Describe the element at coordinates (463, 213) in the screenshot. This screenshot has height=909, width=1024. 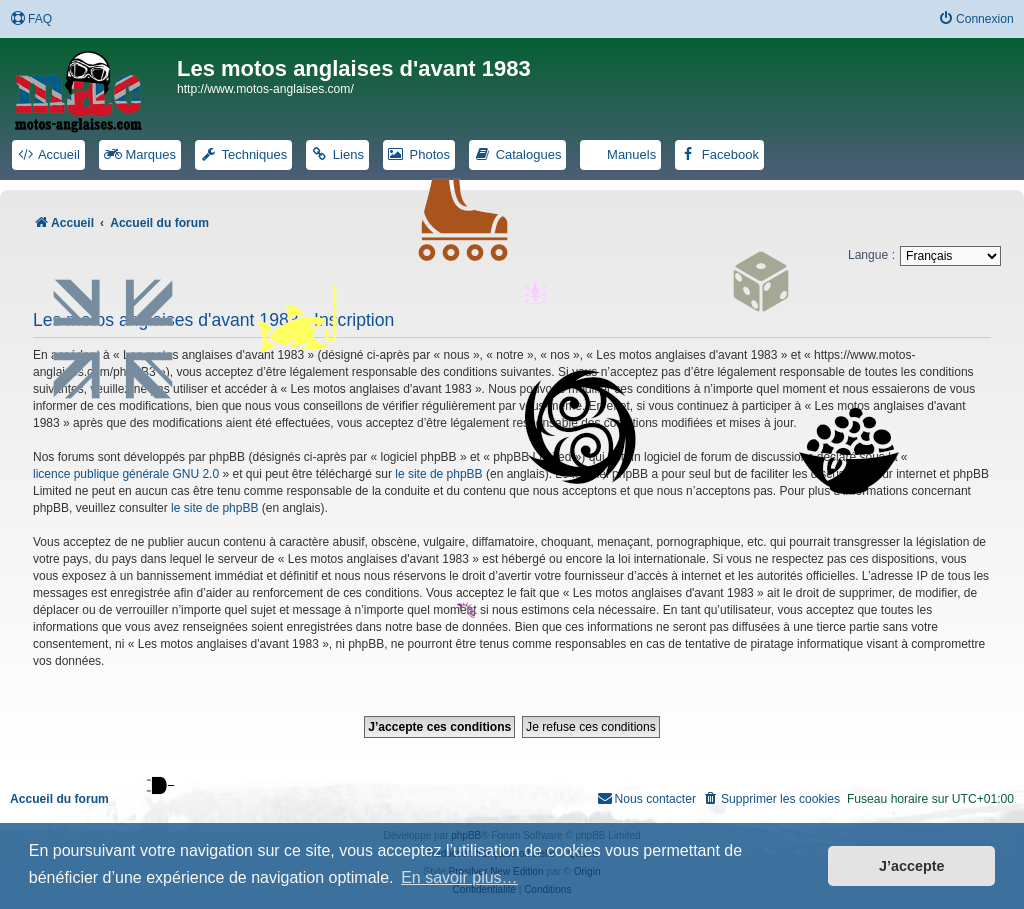
I see `access roller skating or skating-related activities` at that location.